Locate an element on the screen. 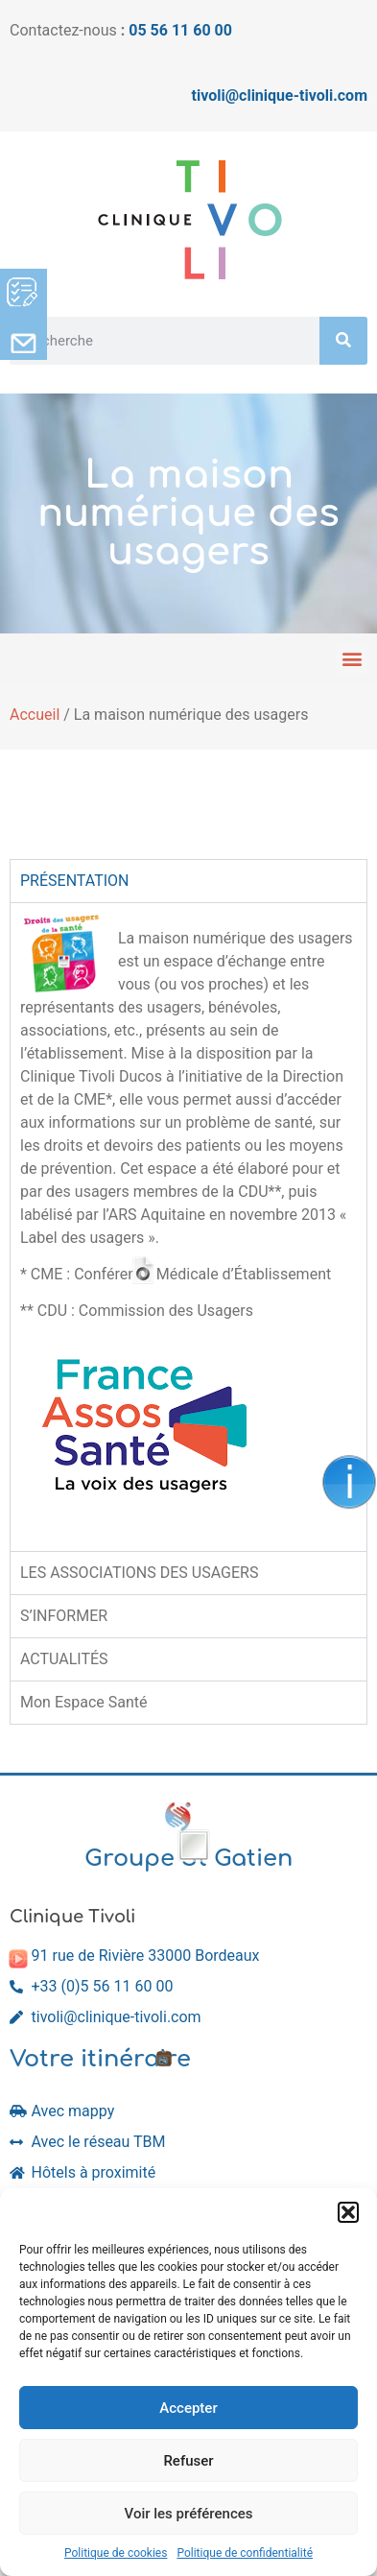 Image resolution: width=377 pixels, height=2576 pixels. stop media playback is located at coordinates (194, 1846).